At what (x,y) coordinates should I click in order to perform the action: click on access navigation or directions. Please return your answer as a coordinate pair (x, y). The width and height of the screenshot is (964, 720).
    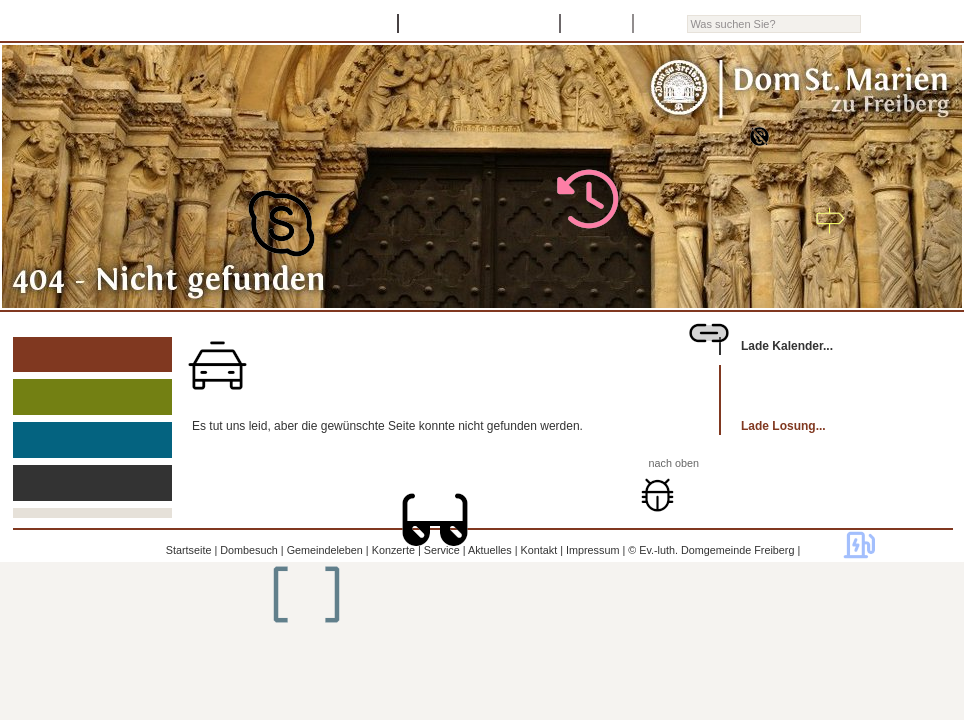
    Looking at the image, I should click on (829, 220).